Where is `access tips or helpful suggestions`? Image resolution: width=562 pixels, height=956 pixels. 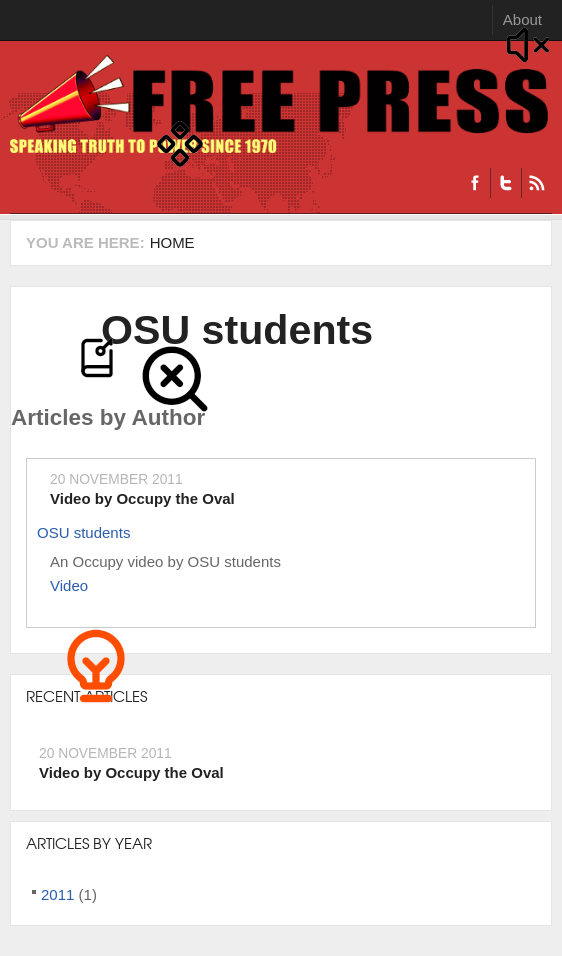
access tips or helpful suggestions is located at coordinates (96, 666).